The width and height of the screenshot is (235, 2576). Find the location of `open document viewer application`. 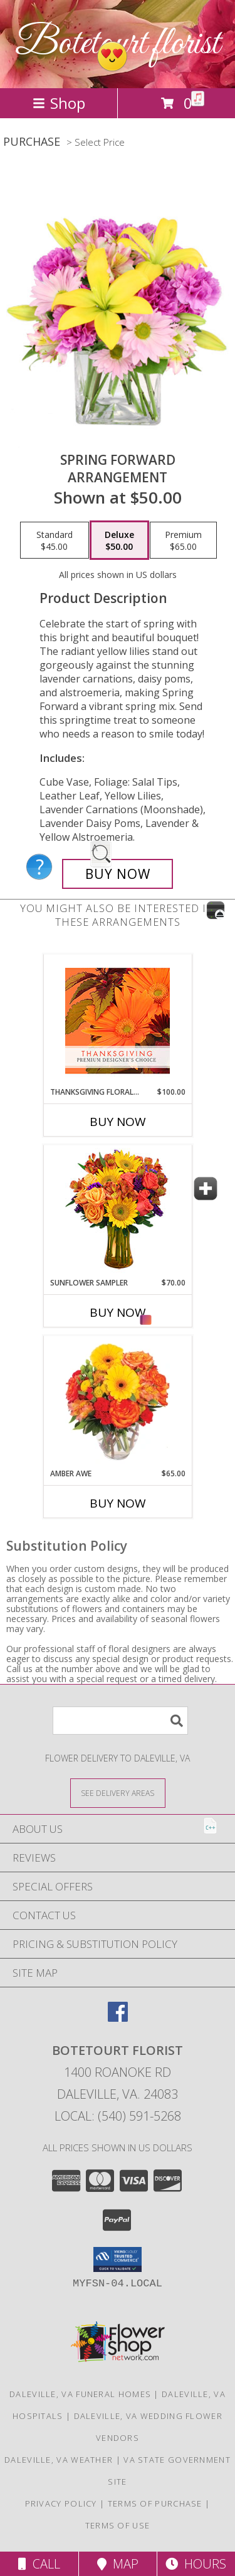

open document viewer application is located at coordinates (101, 854).